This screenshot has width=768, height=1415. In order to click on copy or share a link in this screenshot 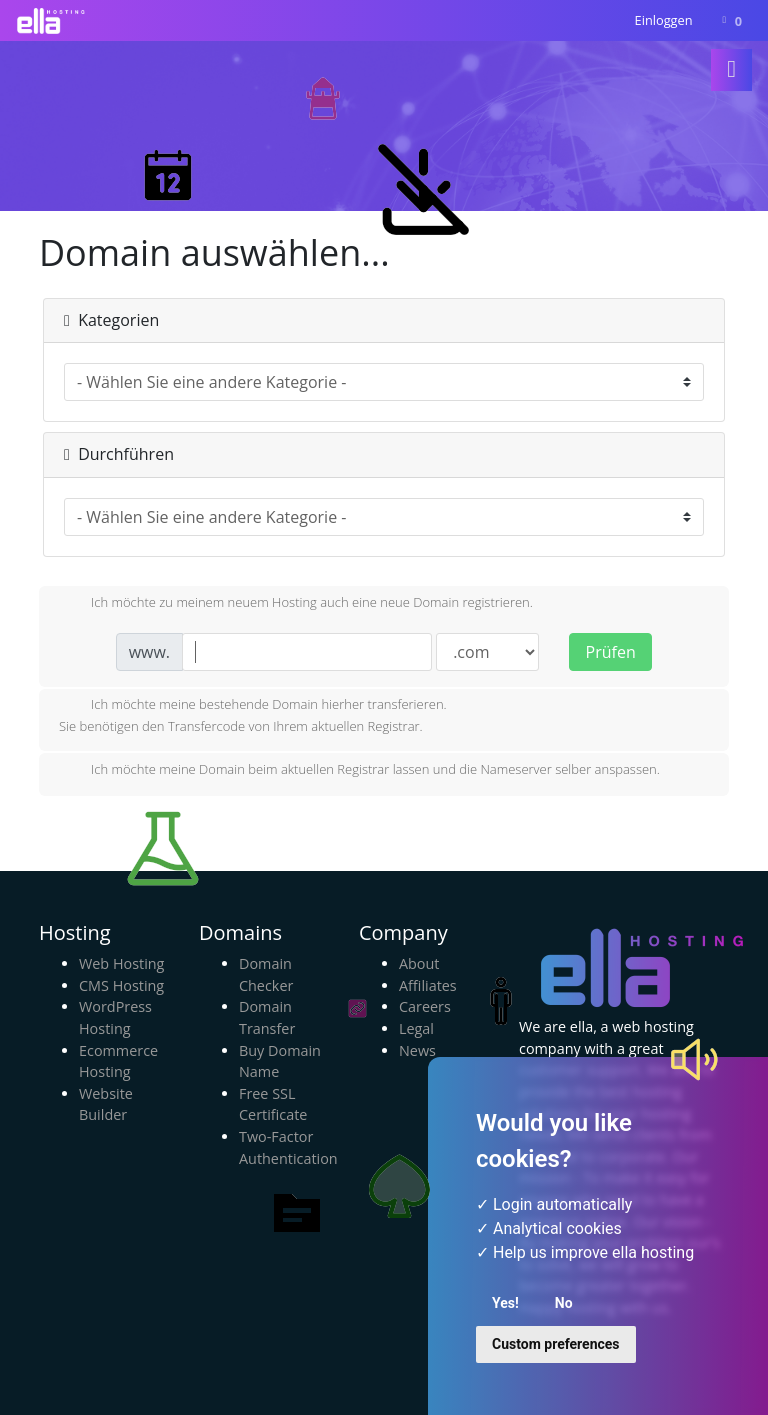, I will do `click(357, 1008)`.